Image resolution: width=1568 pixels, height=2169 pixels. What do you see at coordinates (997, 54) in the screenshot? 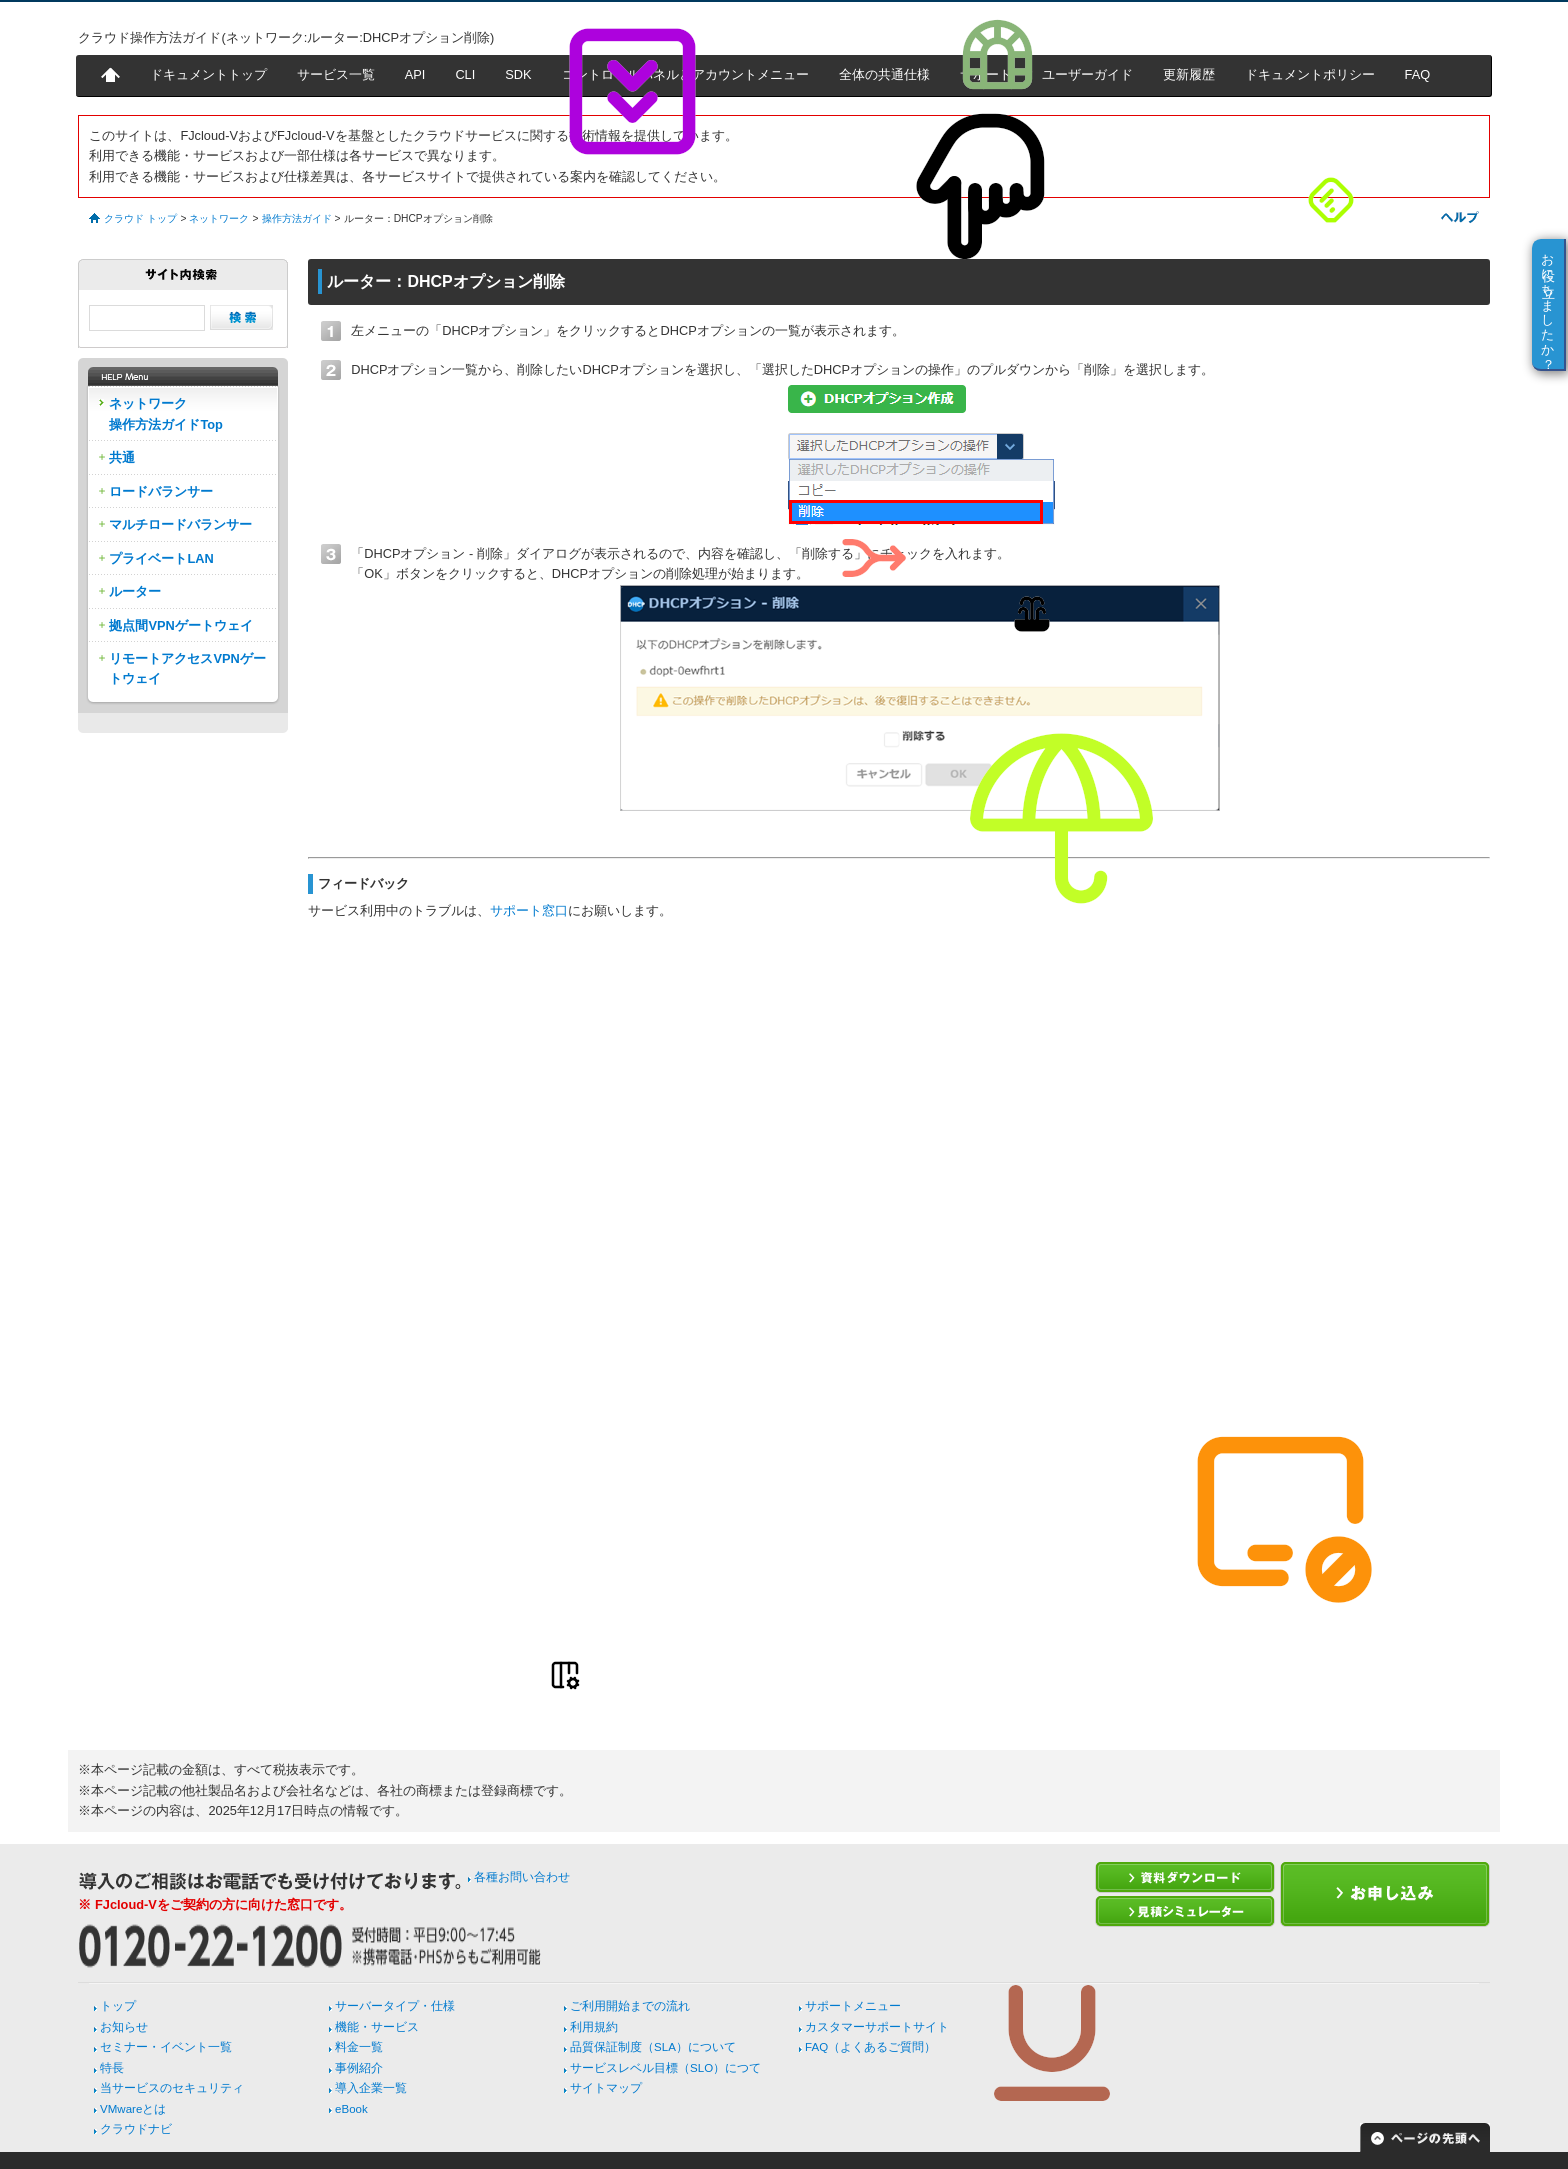
I see `access tunnel or underground passage information` at bounding box center [997, 54].